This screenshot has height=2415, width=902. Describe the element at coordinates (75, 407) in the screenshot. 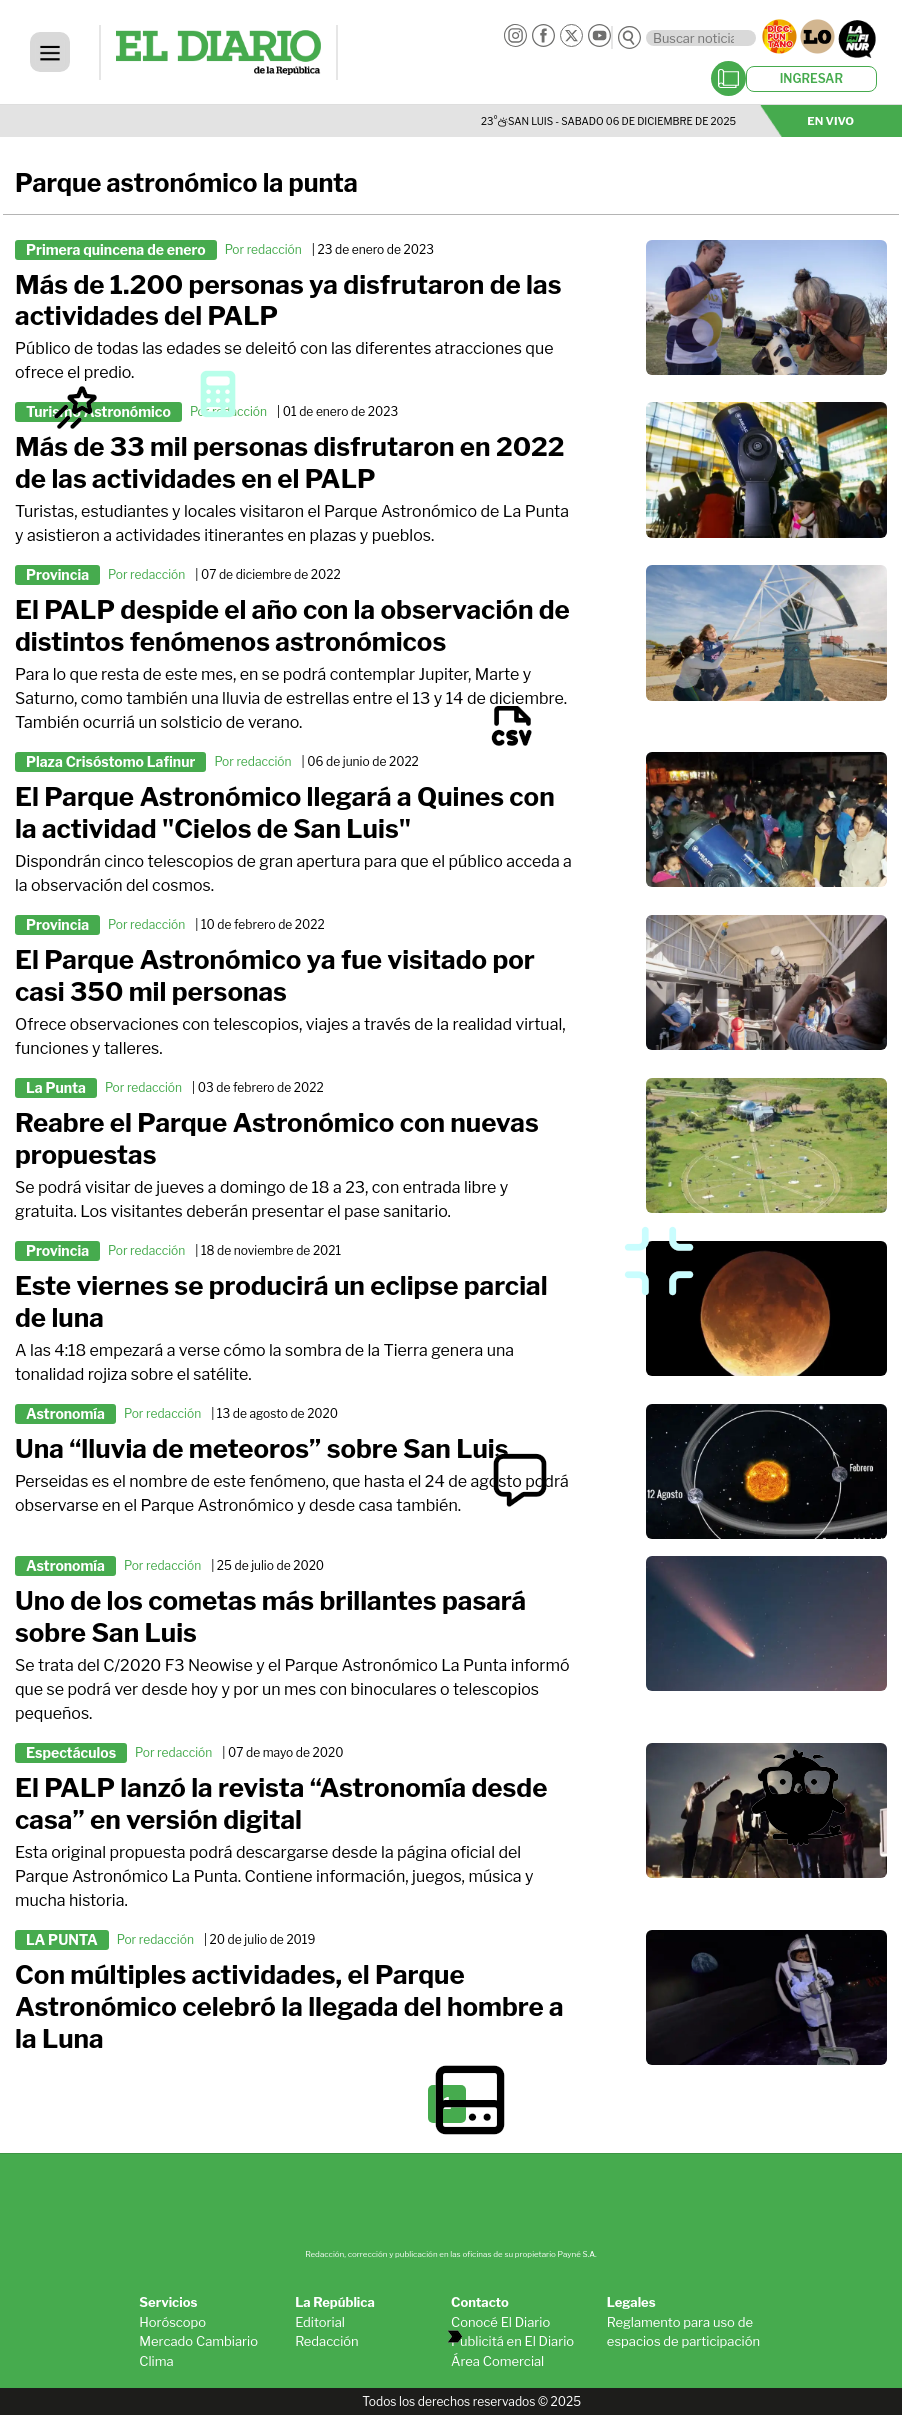

I see `add to favorites or wishlist` at that location.